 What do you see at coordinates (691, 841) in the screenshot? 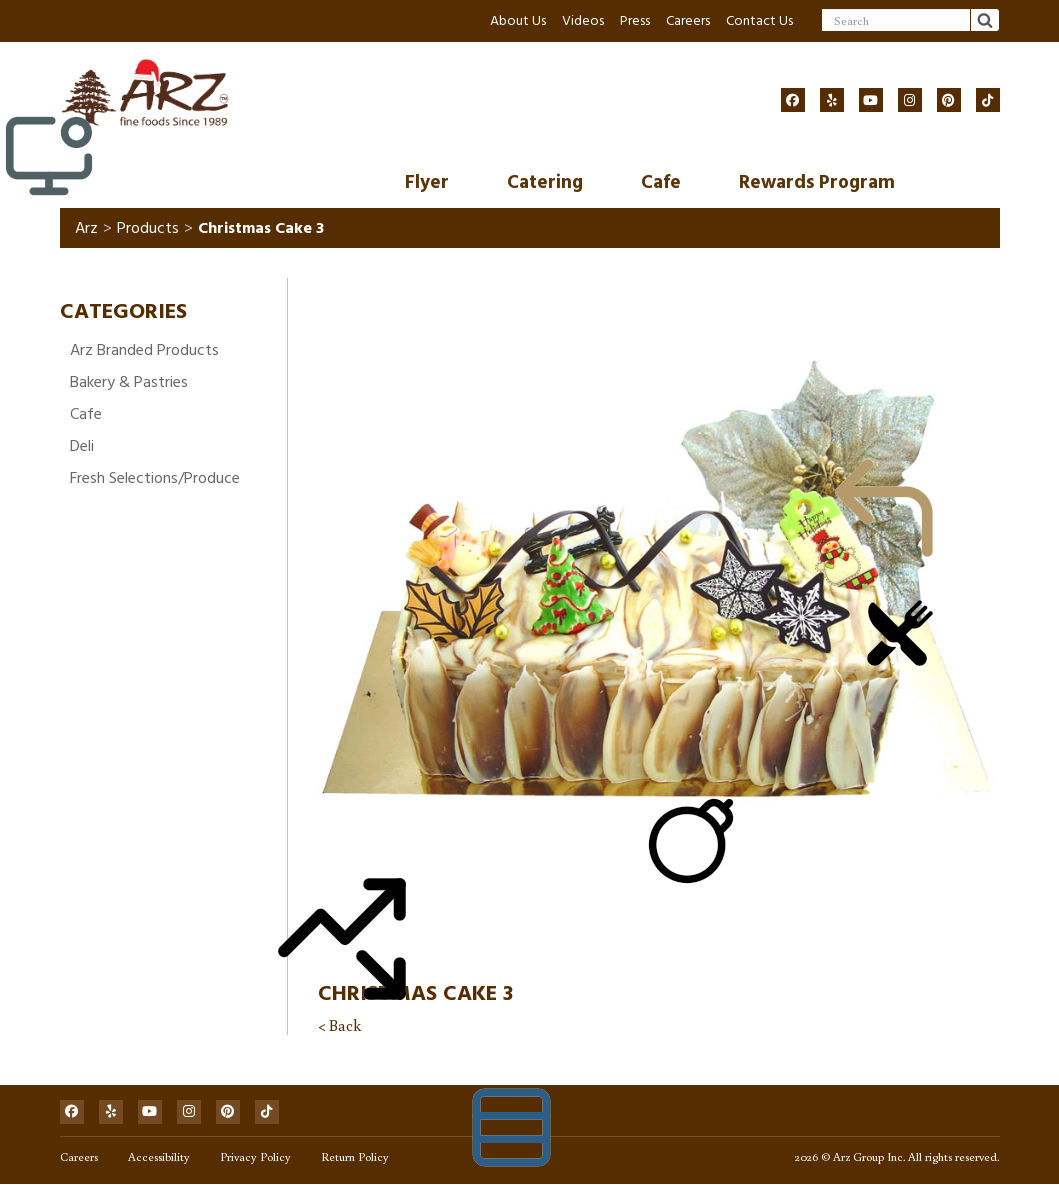
I see `indicates a destructive or dangerous action` at bounding box center [691, 841].